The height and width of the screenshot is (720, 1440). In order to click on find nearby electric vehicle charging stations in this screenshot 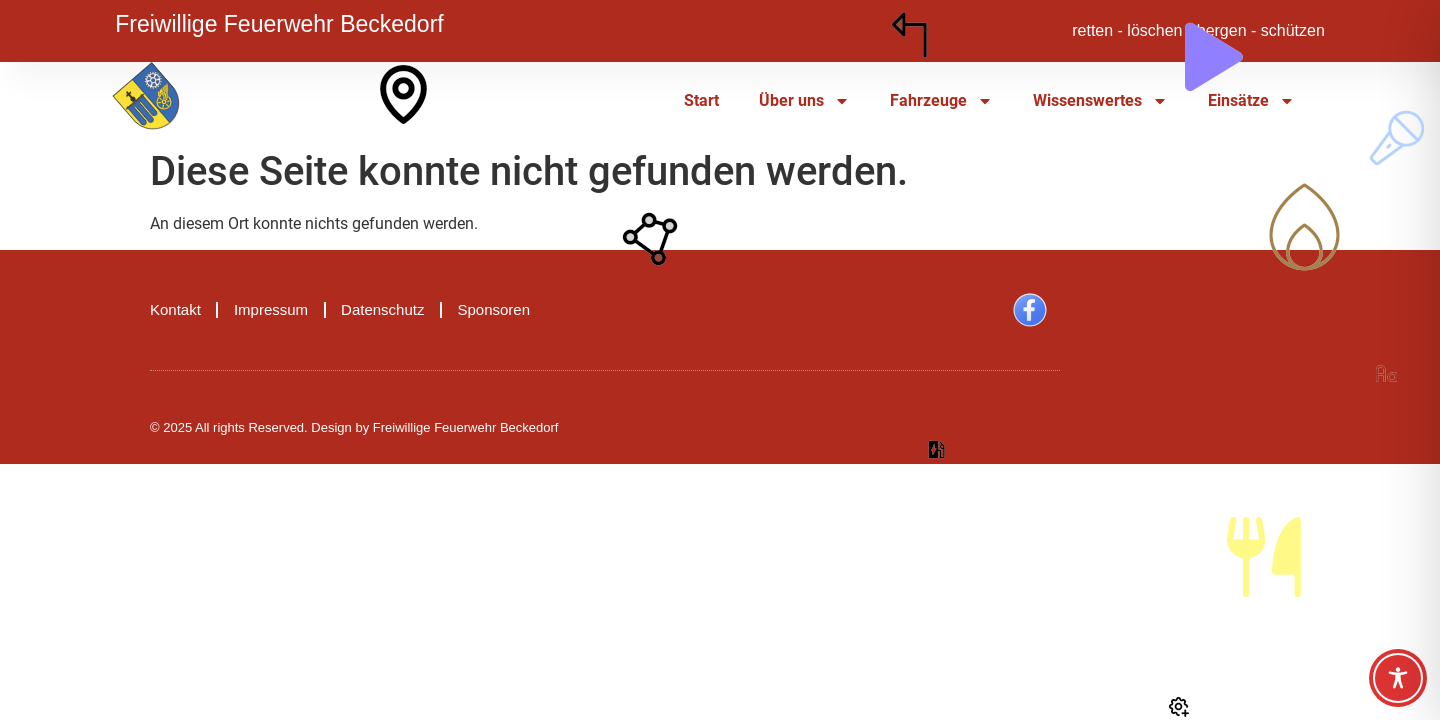, I will do `click(936, 449)`.